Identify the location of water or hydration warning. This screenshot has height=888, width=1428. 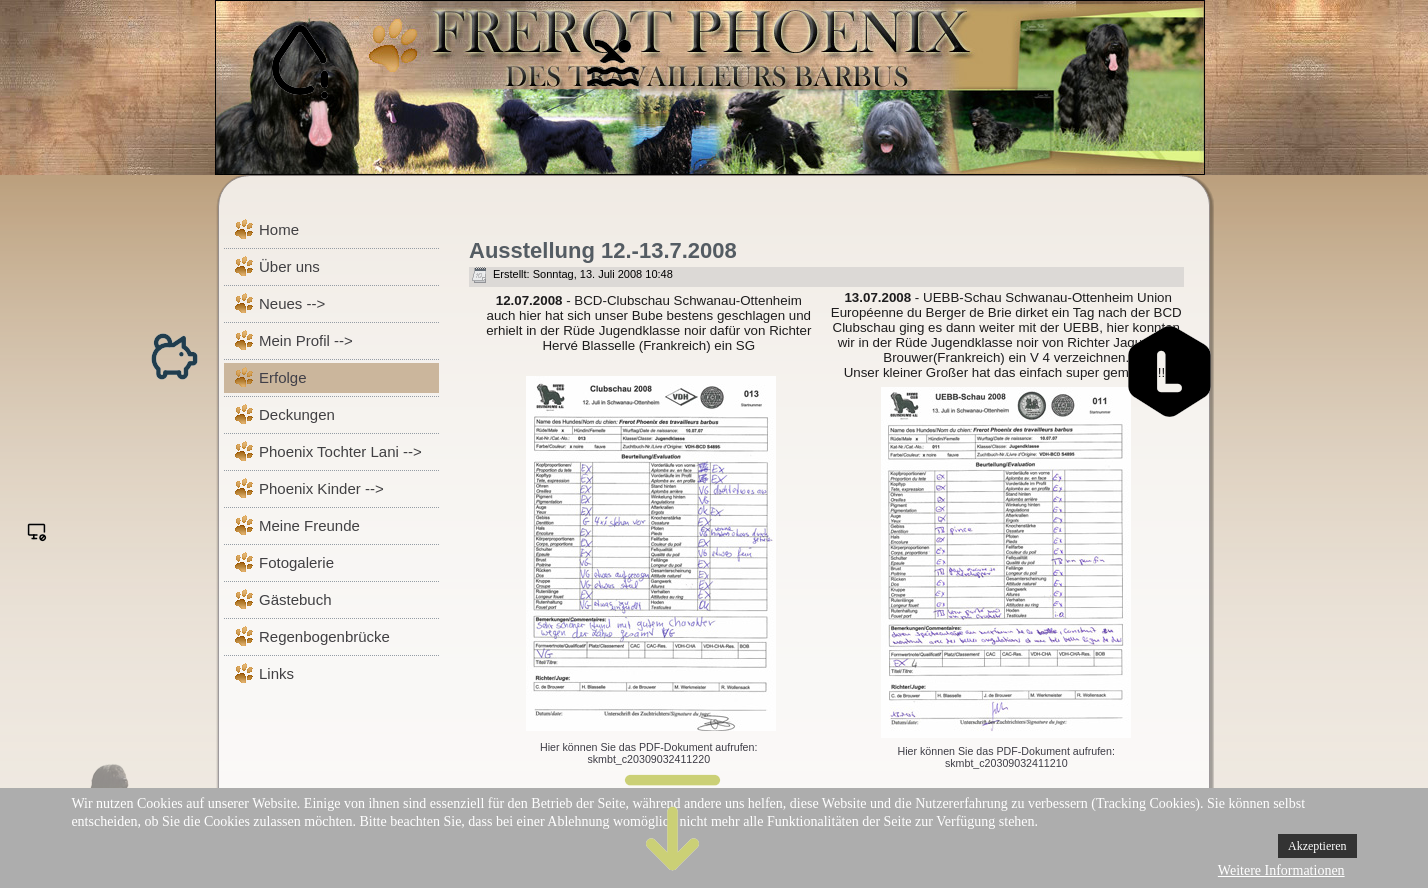
(300, 60).